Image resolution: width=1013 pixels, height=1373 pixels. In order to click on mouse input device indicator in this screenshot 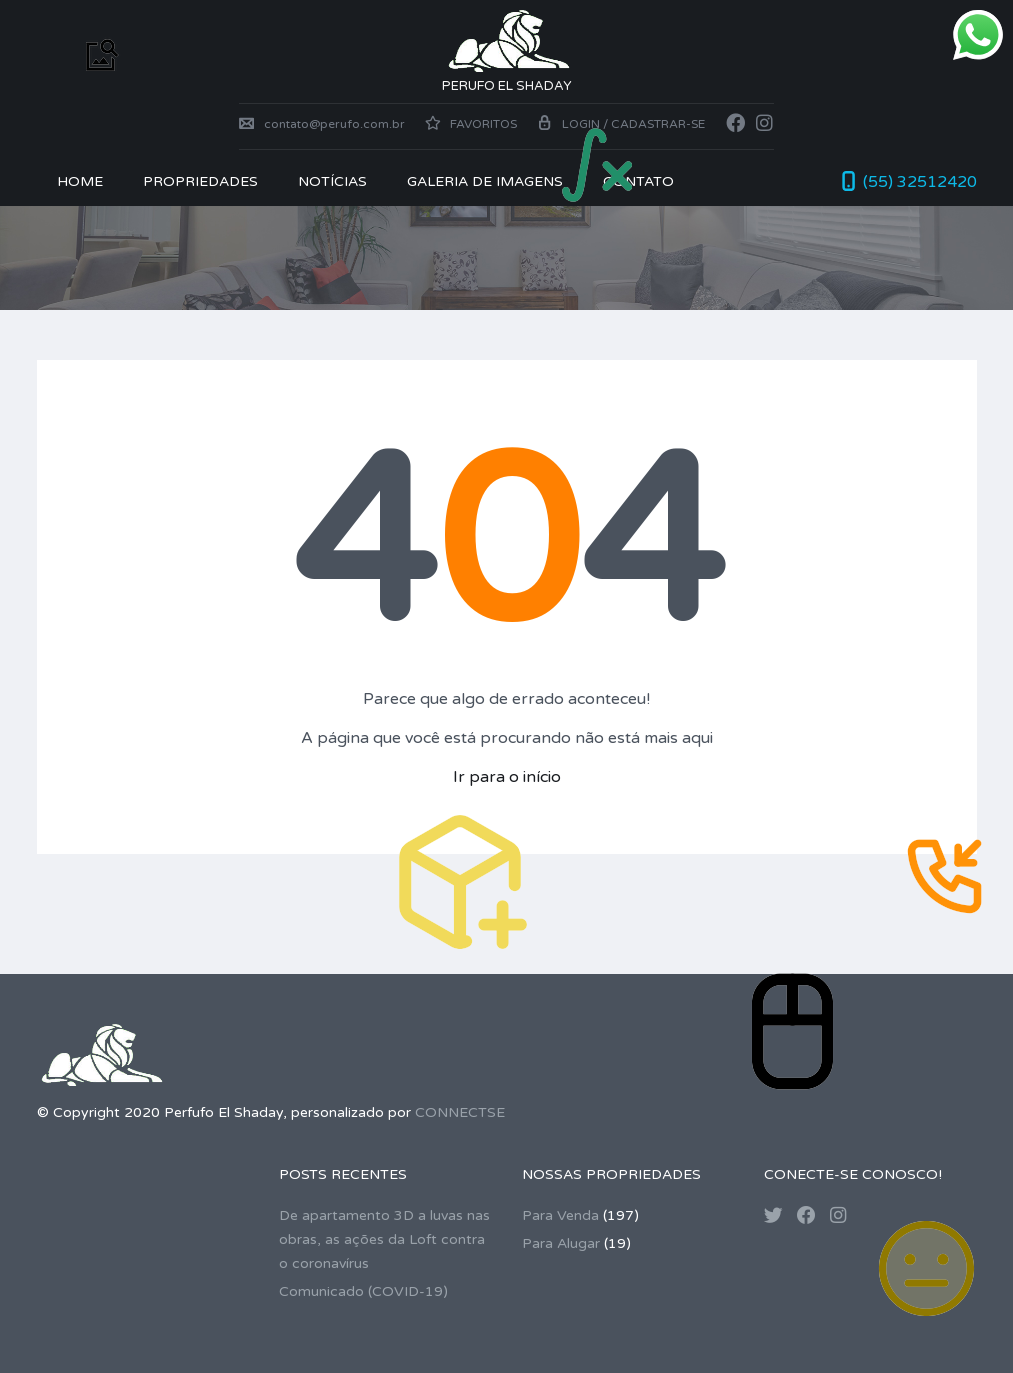, I will do `click(792, 1031)`.